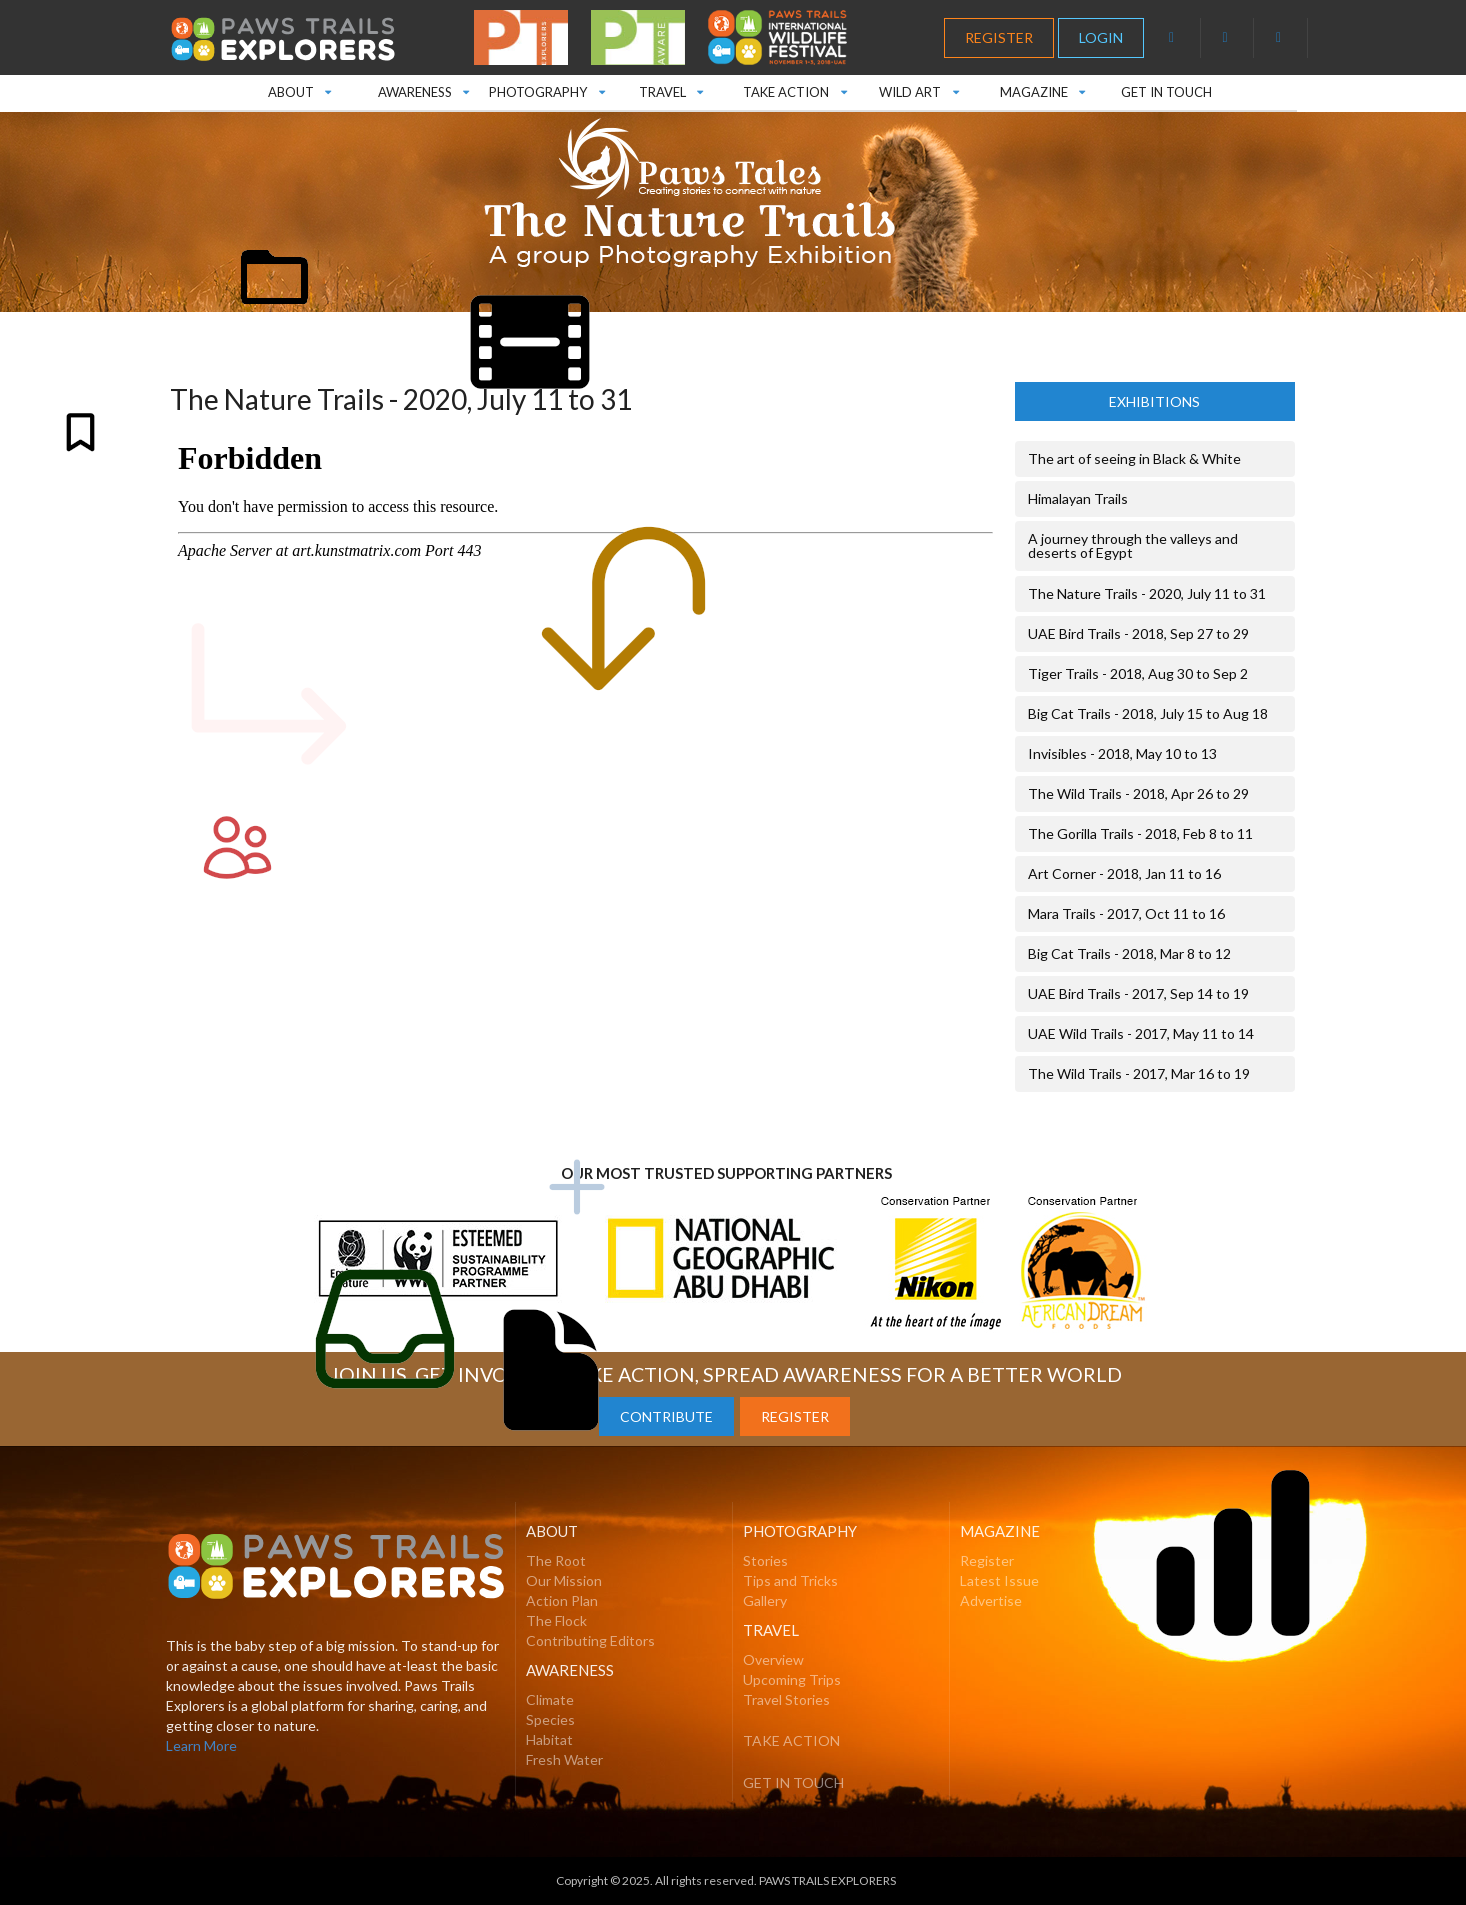 This screenshot has height=1905, width=1466. What do you see at coordinates (623, 608) in the screenshot?
I see `redo or repeat the last action` at bounding box center [623, 608].